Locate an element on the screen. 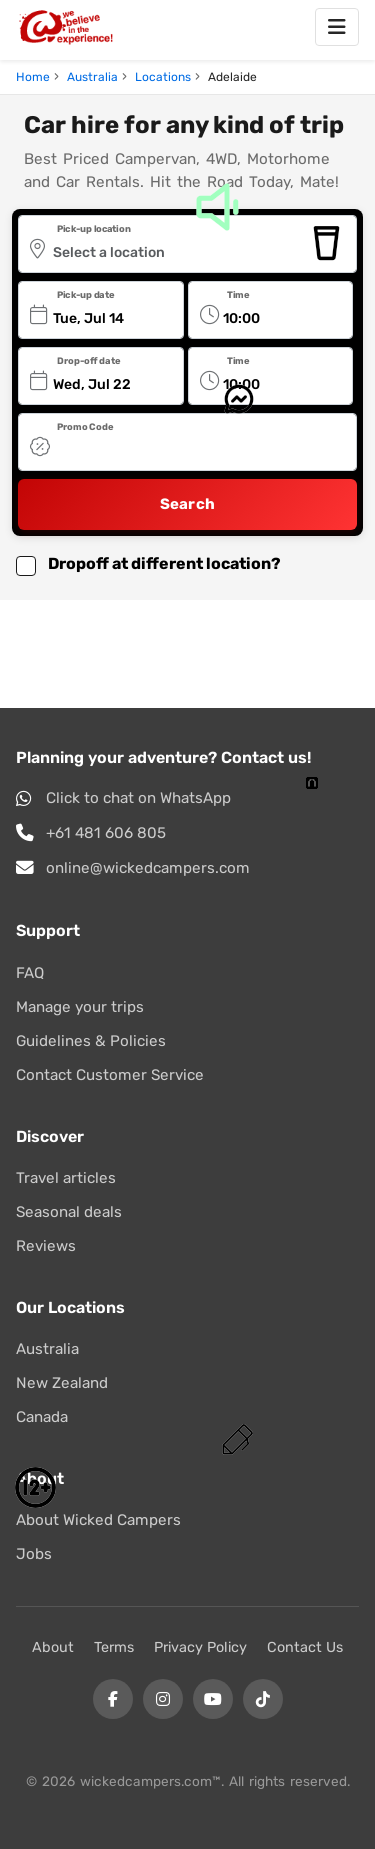 This screenshot has height=1849, width=375. view nearby bars or pubs is located at coordinates (326, 242).